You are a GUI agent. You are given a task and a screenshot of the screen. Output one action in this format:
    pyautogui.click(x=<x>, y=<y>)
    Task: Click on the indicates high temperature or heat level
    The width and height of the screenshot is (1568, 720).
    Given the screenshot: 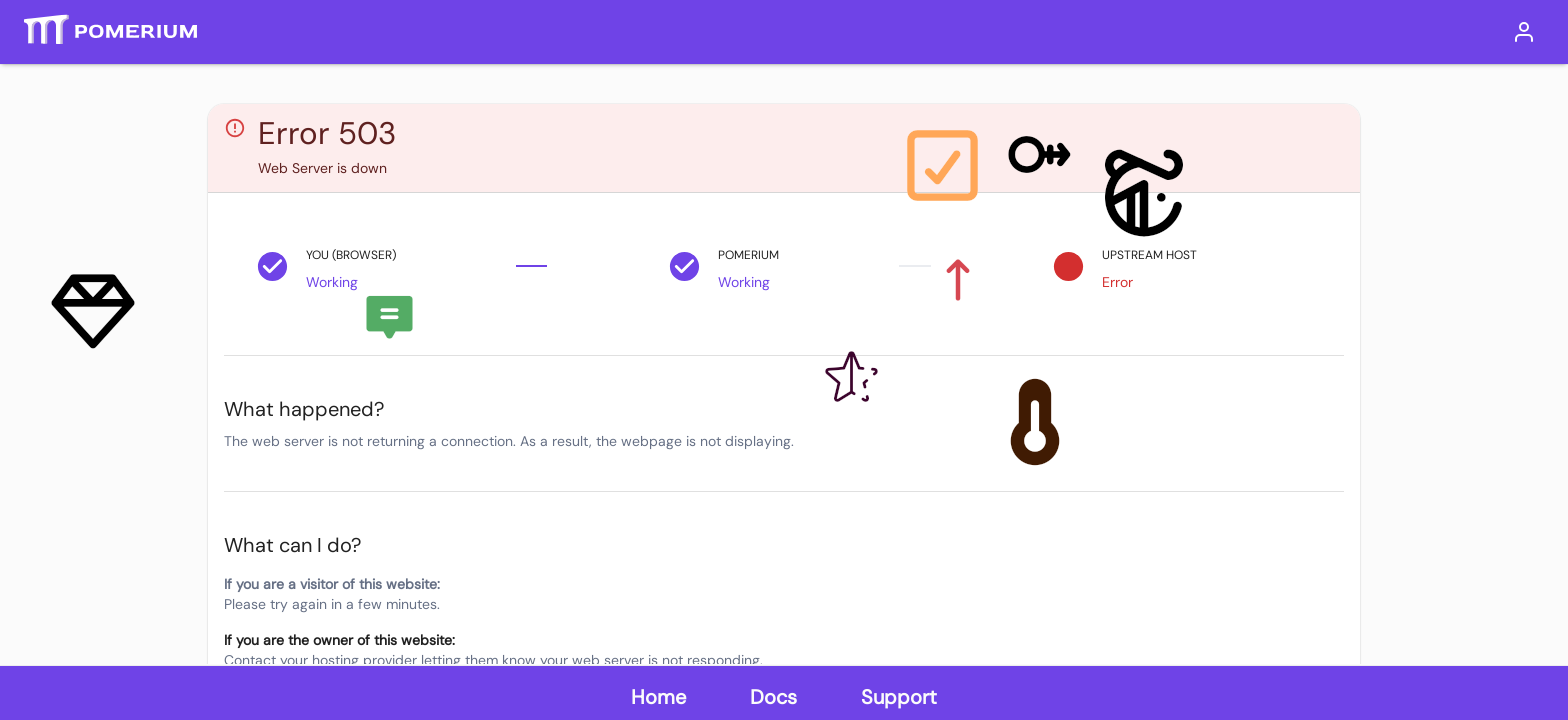 What is the action you would take?
    pyautogui.click(x=1035, y=422)
    